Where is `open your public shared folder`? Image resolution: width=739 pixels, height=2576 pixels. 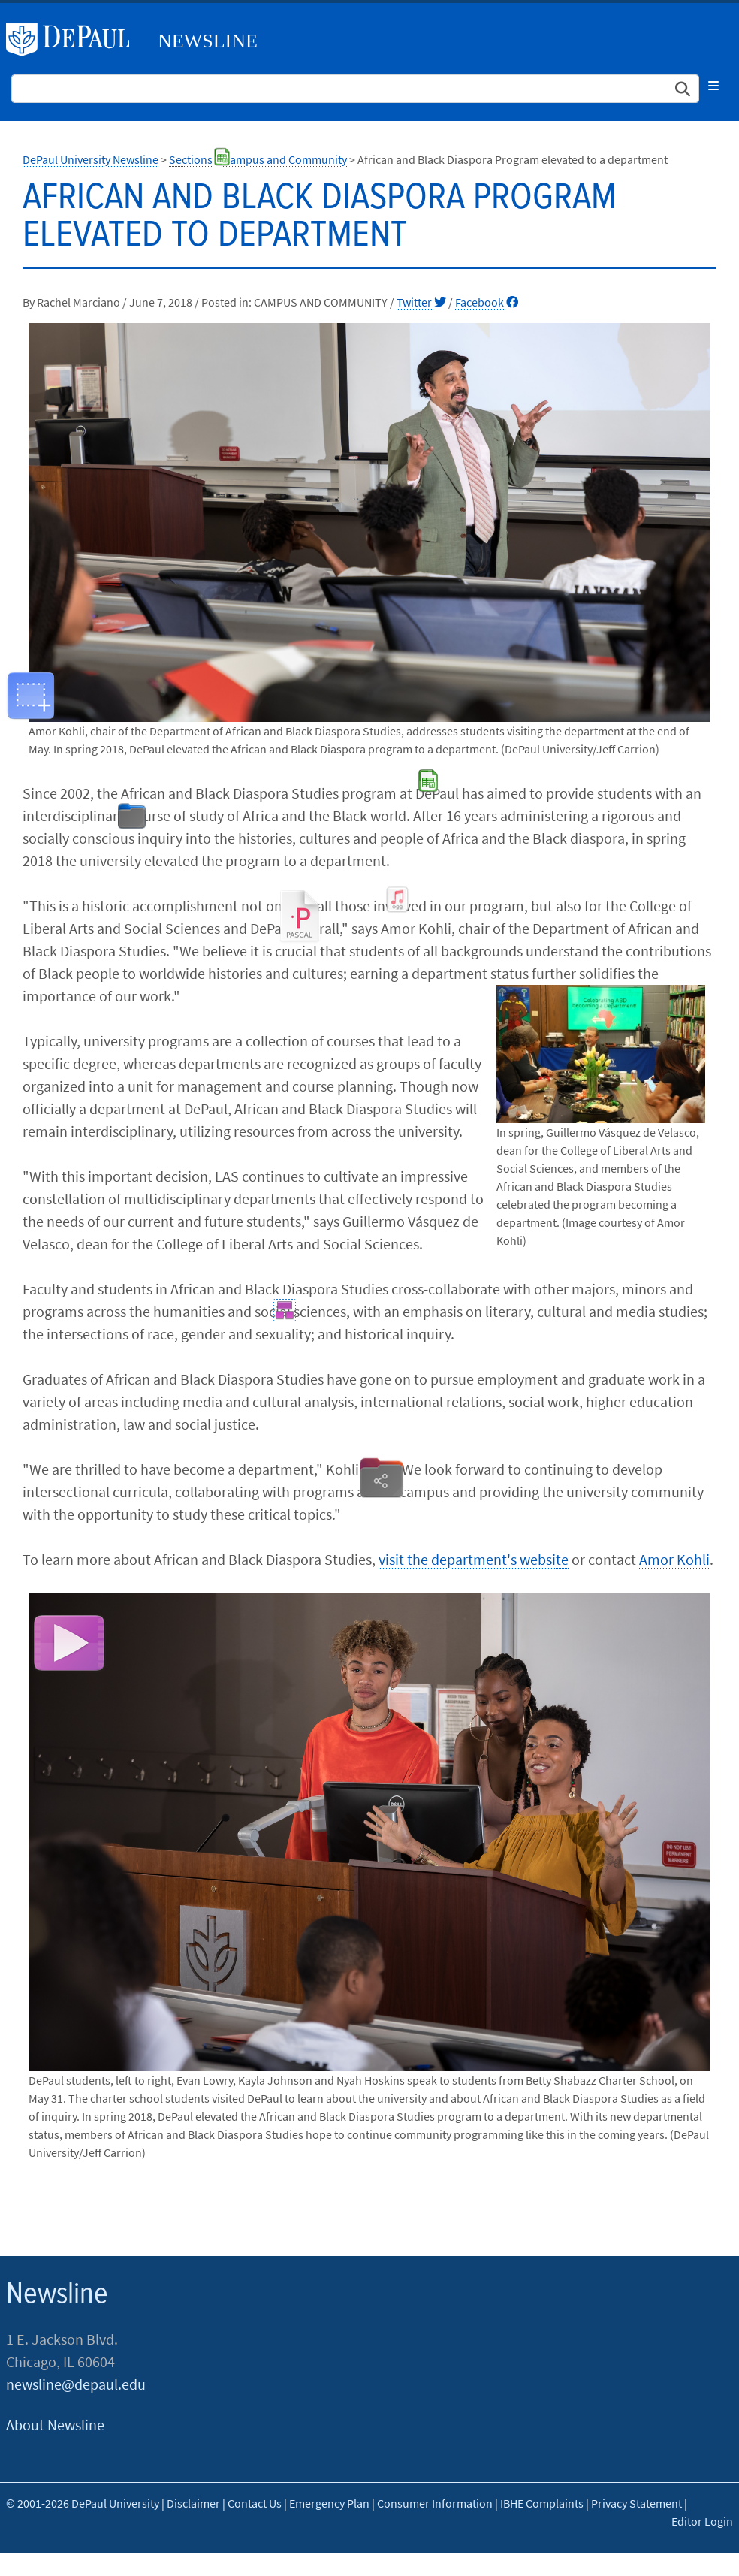 open your public shared folder is located at coordinates (382, 1478).